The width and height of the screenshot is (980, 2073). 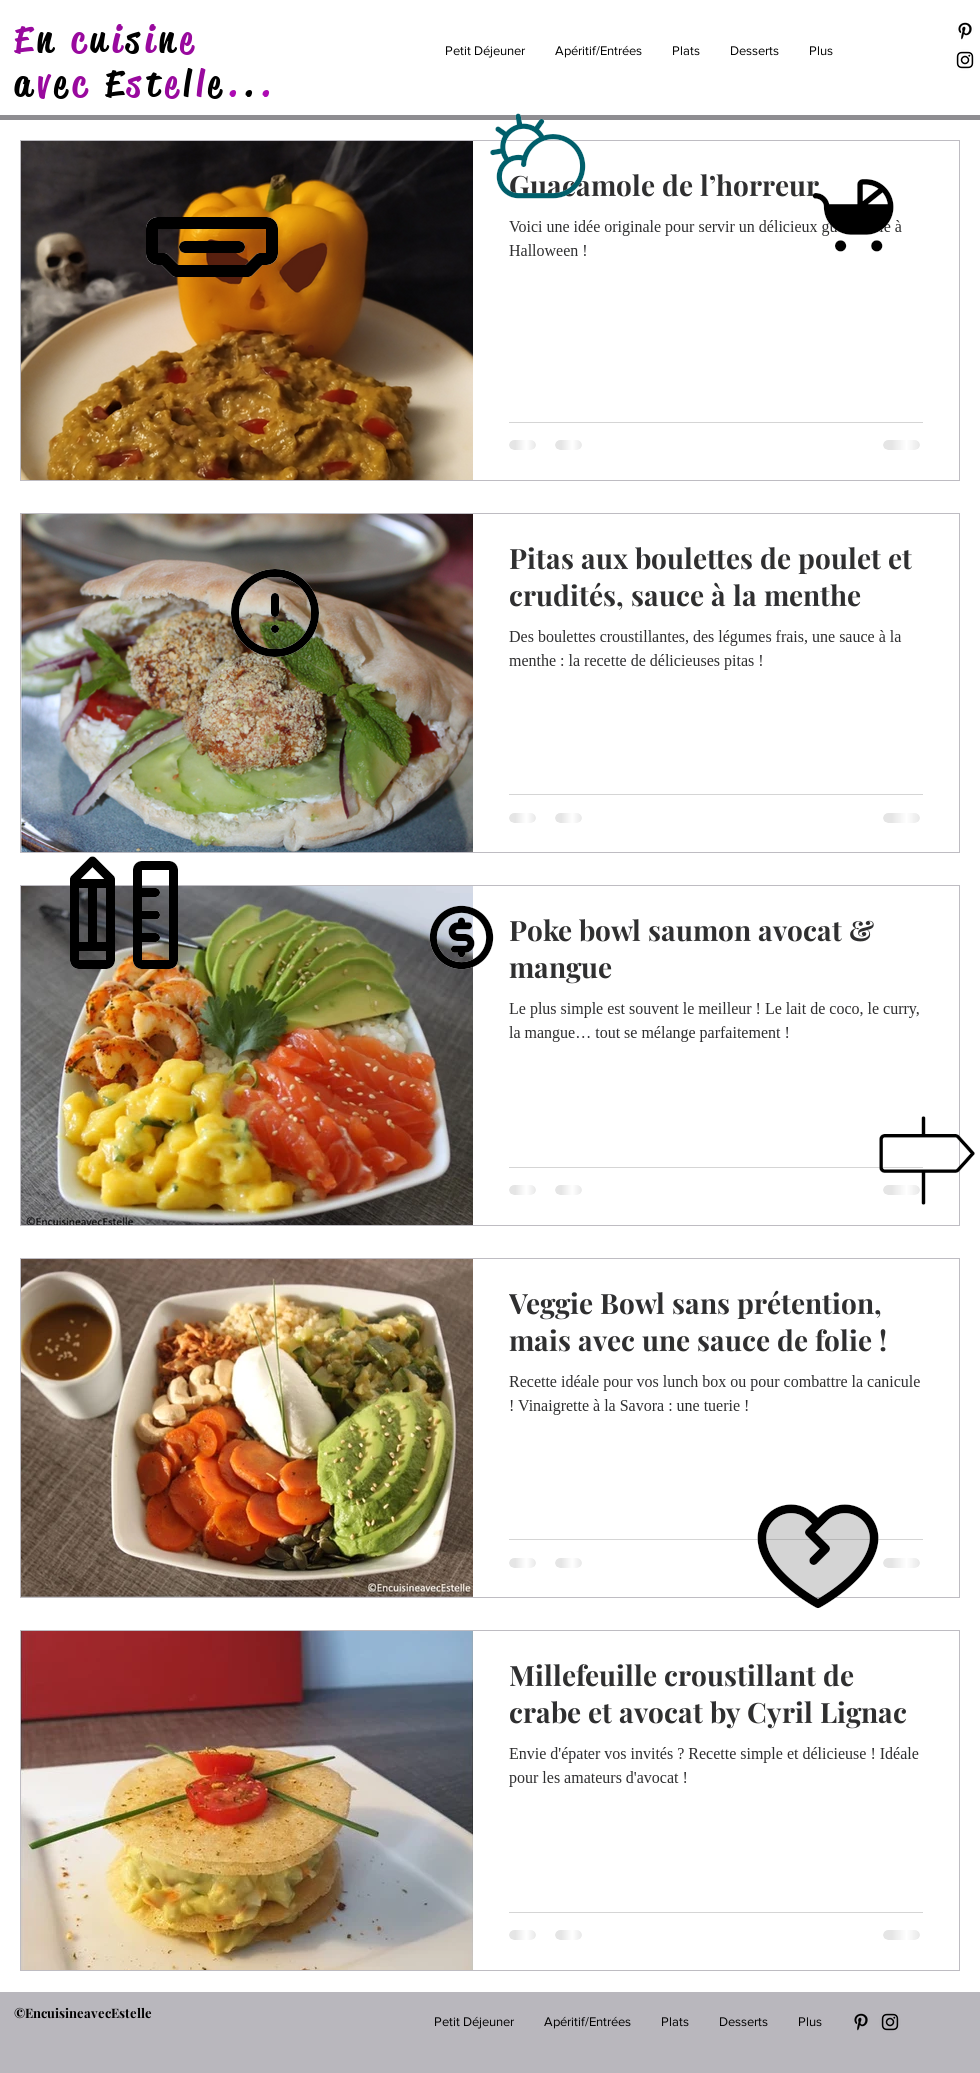 I want to click on indicates a warning or alert message, so click(x=275, y=613).